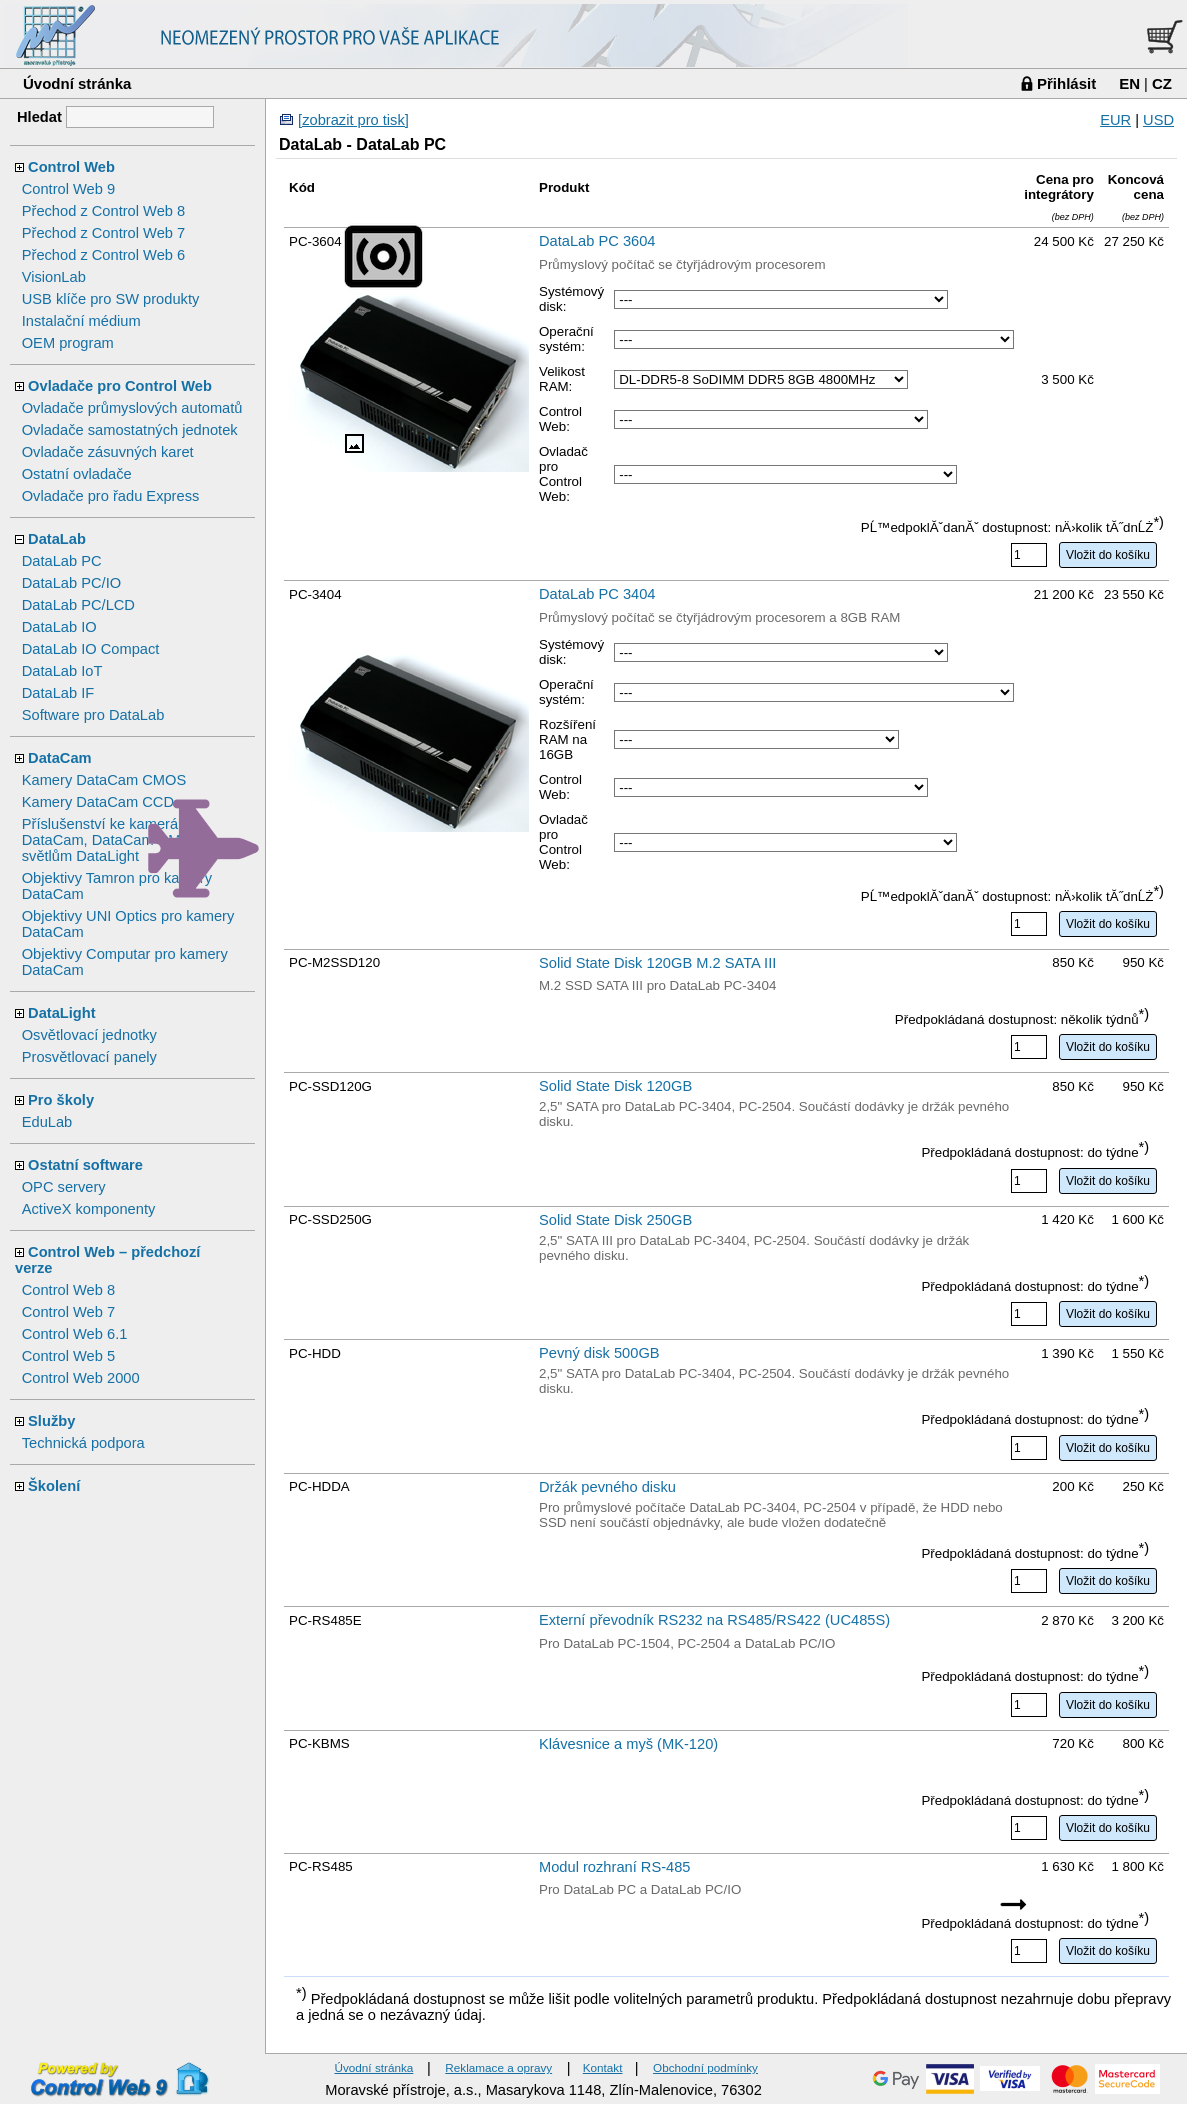  Describe the element at coordinates (203, 848) in the screenshot. I see `access flight or aviation features` at that location.